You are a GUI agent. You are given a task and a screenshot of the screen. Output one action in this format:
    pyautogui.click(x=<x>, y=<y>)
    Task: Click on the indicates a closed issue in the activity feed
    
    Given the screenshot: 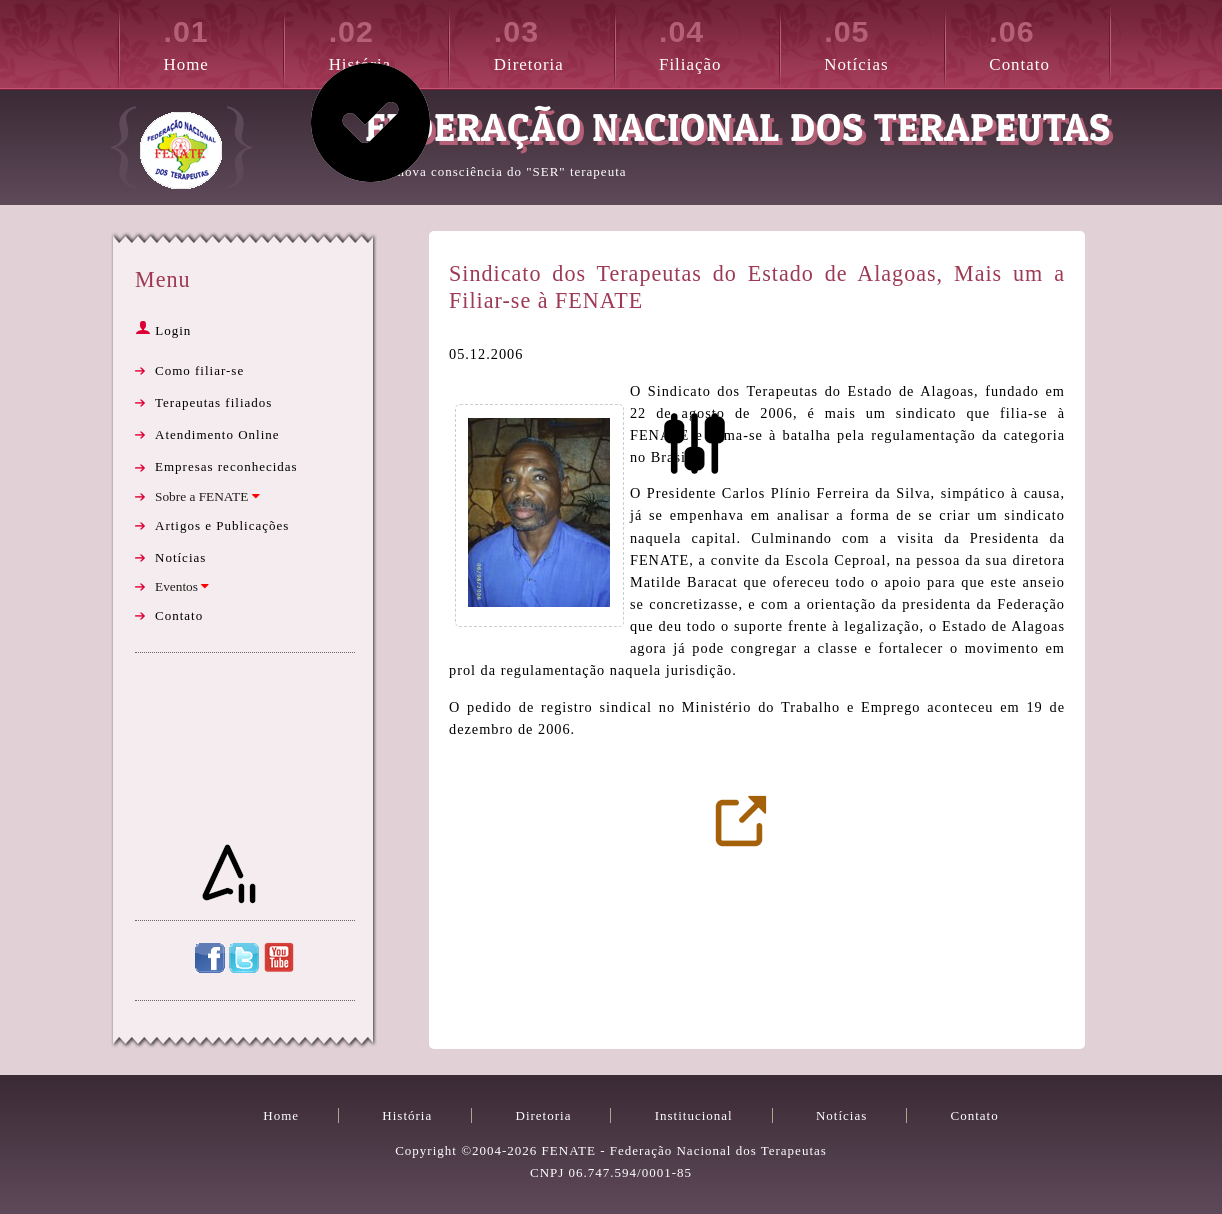 What is the action you would take?
    pyautogui.click(x=370, y=122)
    